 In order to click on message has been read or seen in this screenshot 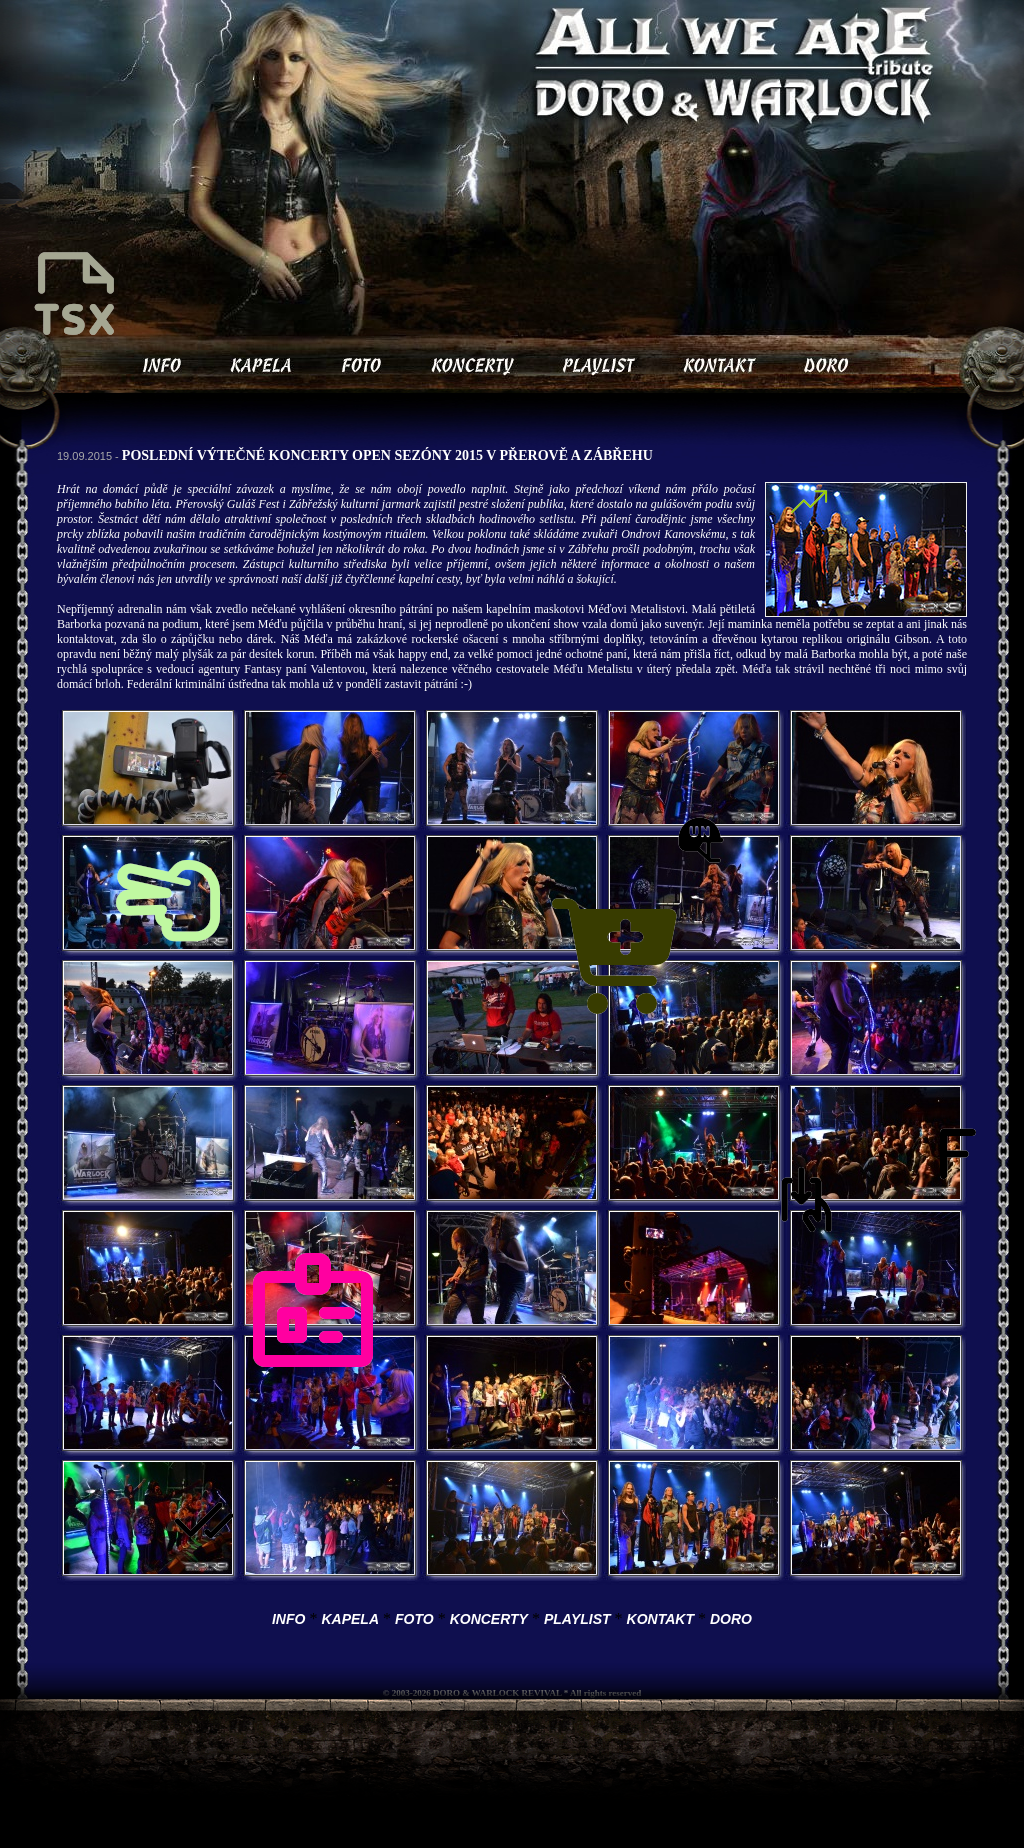, I will do `click(204, 1521)`.